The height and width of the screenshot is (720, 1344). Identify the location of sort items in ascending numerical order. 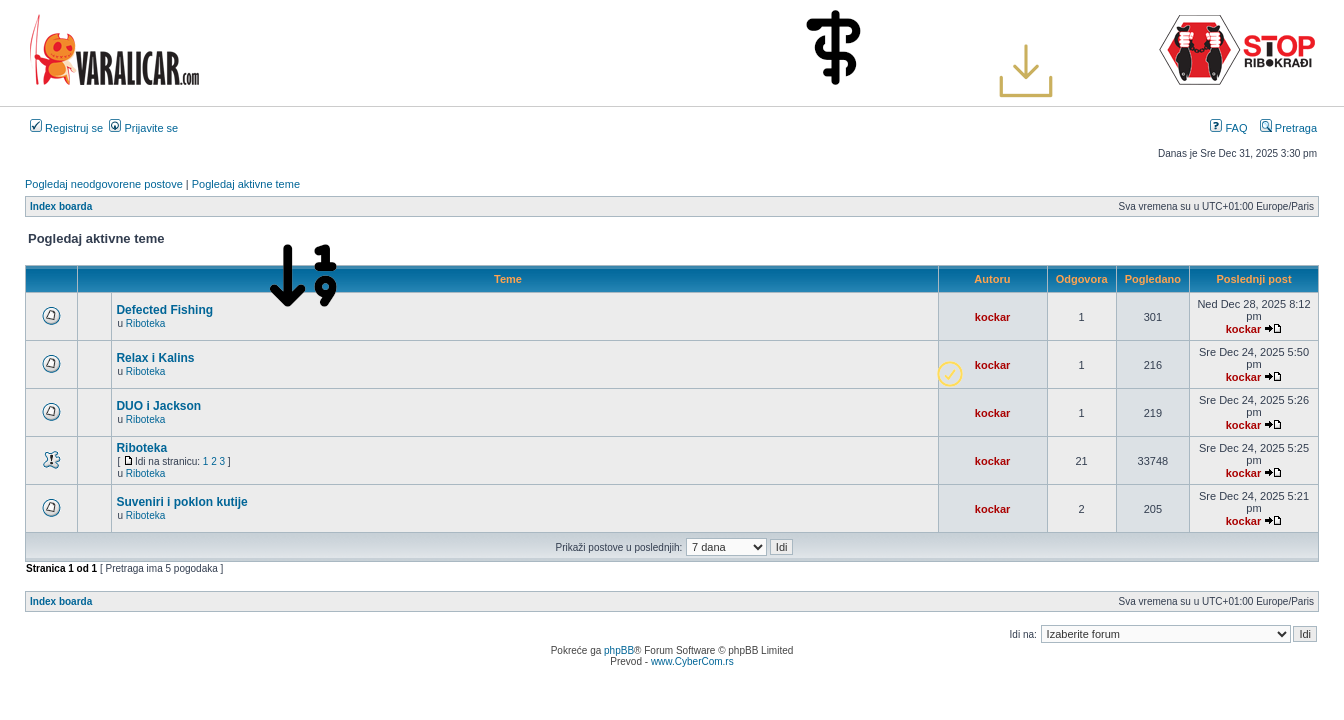
(305, 275).